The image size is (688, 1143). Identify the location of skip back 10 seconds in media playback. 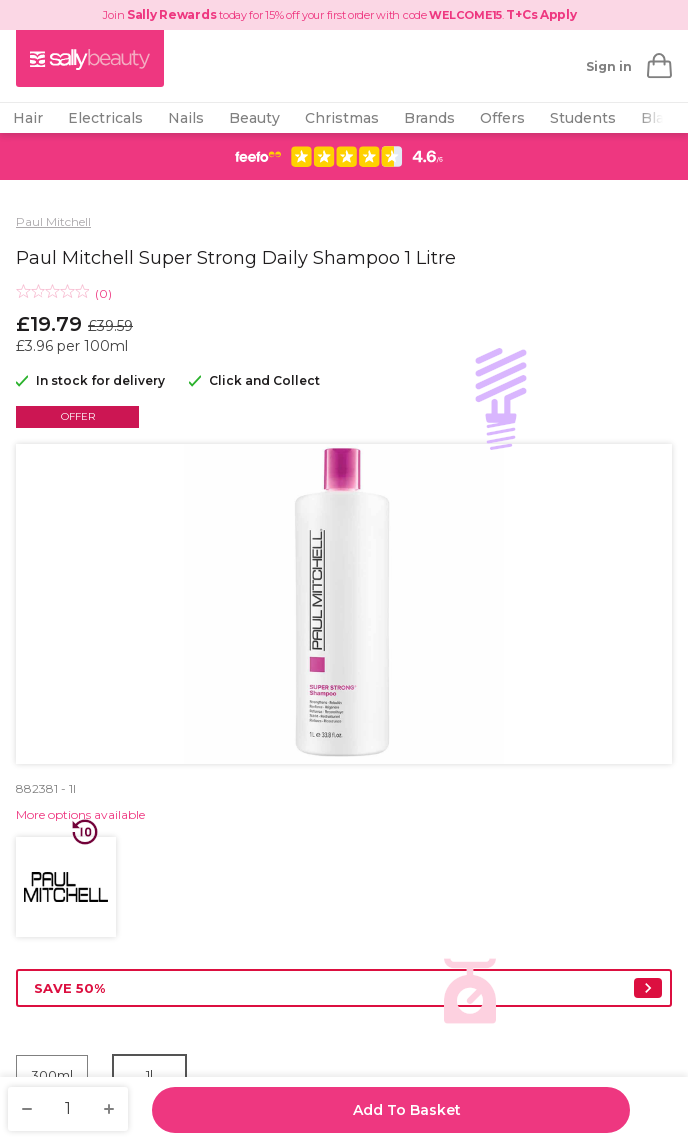
(85, 832).